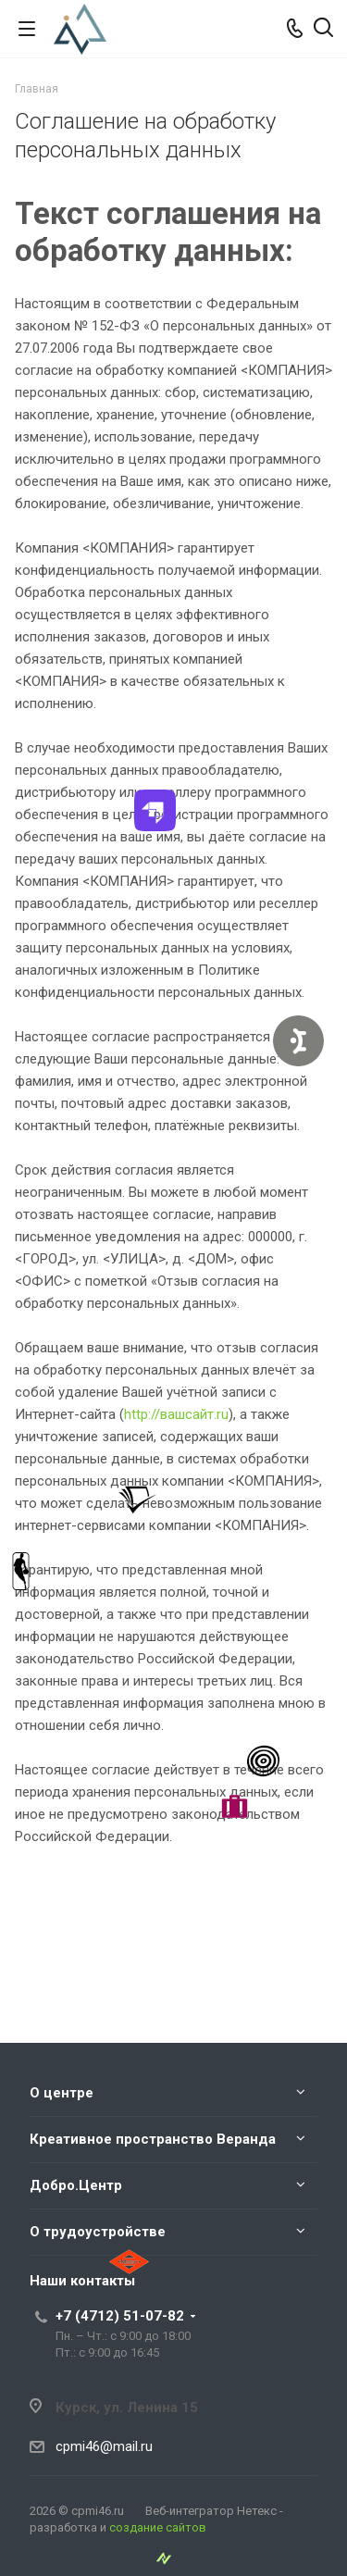  I want to click on open strapi CMS dashboard, so click(155, 810).